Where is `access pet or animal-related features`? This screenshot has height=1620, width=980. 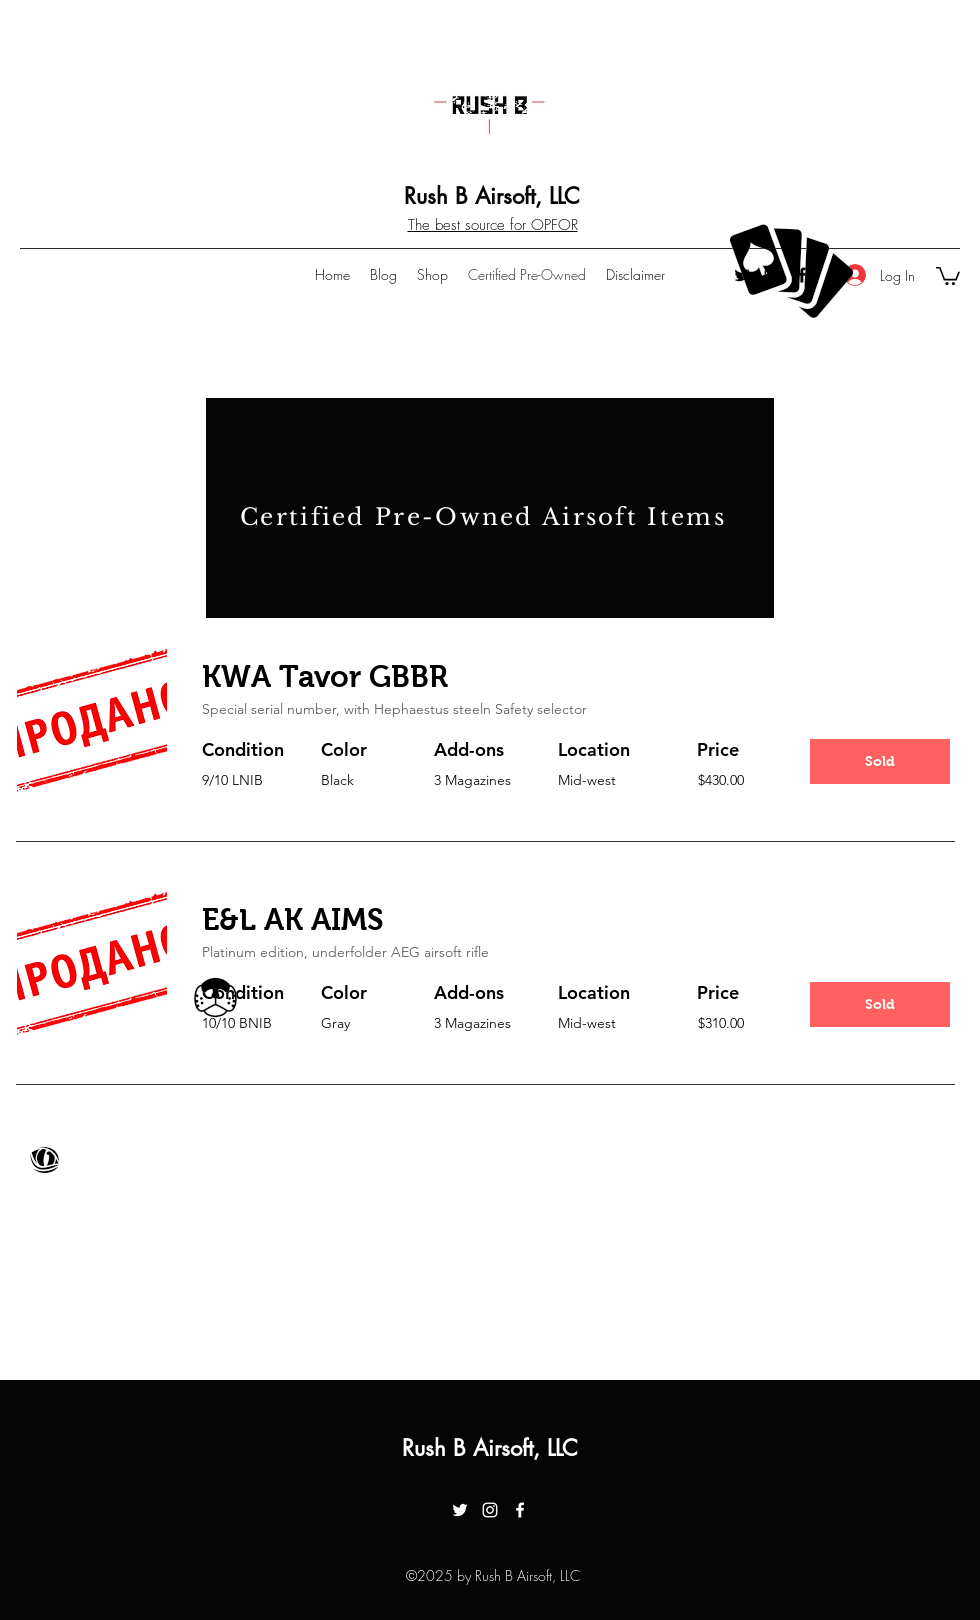
access pet or animal-related features is located at coordinates (215, 997).